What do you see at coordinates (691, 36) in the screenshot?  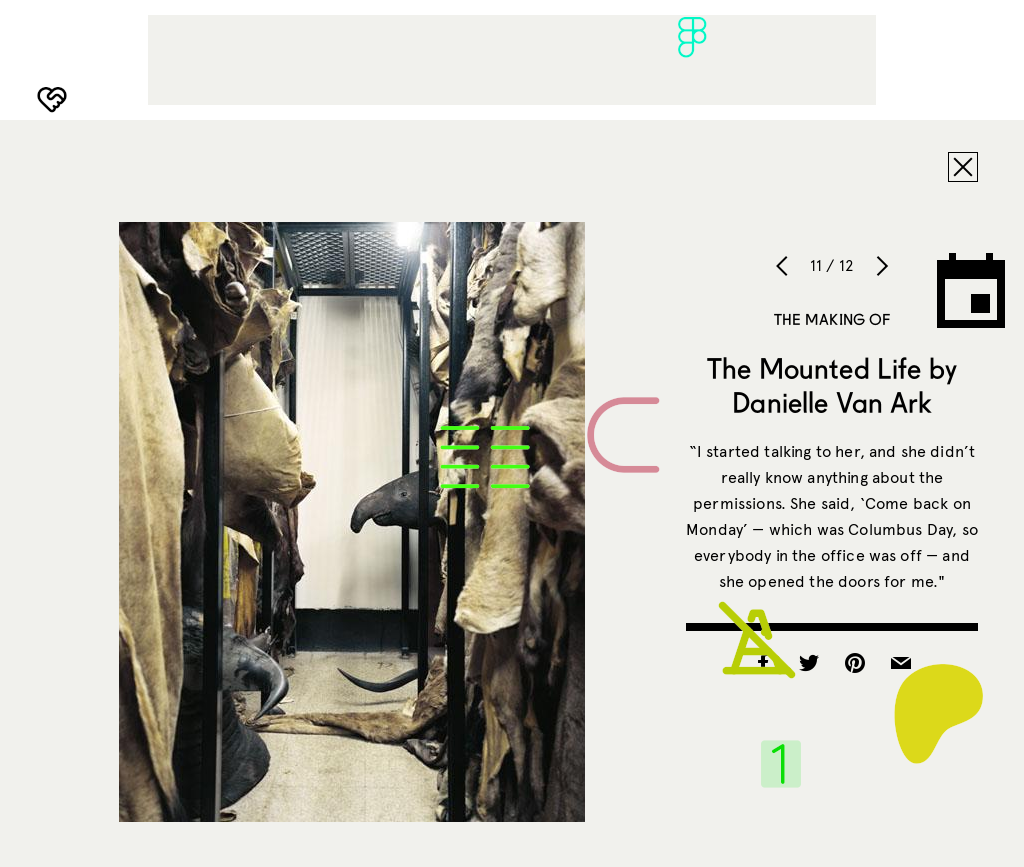 I see `open Figma design file` at bounding box center [691, 36].